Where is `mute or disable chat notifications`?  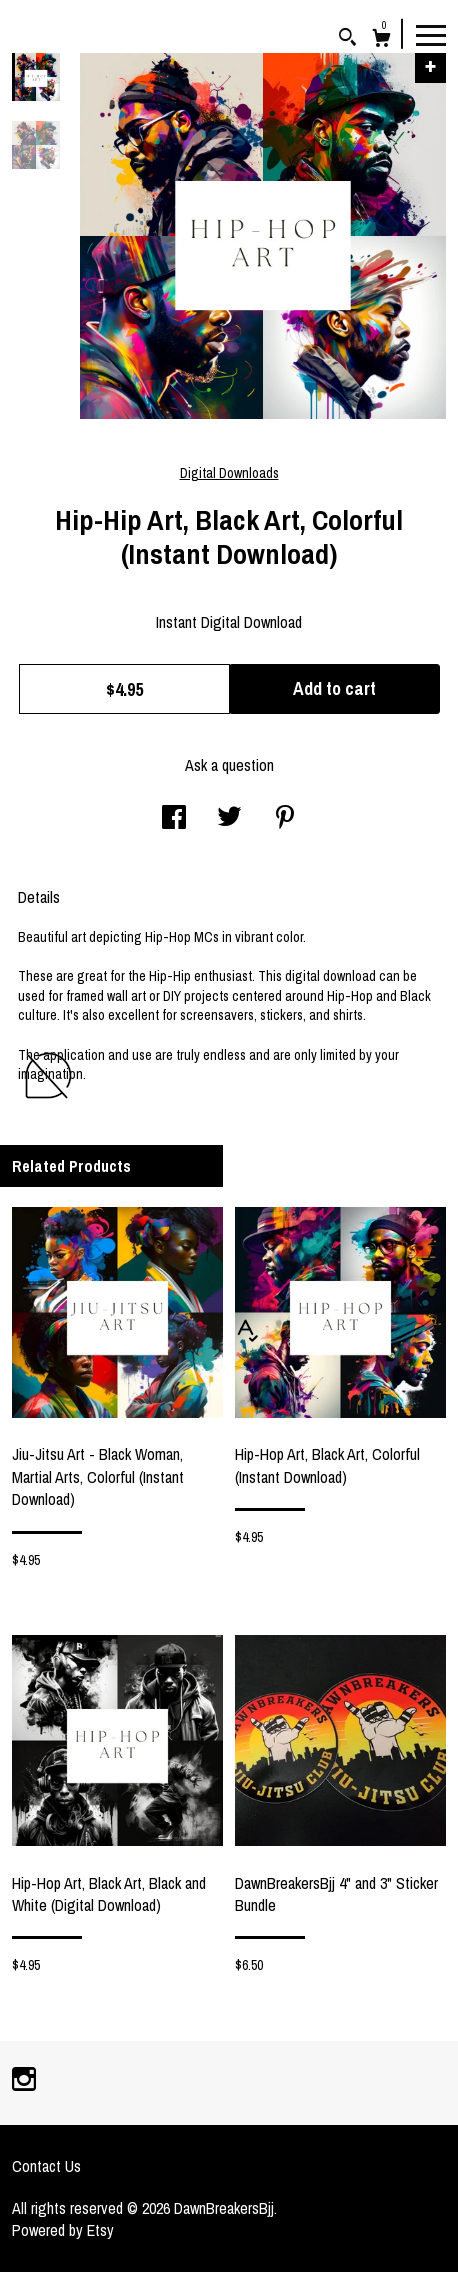
mute or disable chat notifications is located at coordinates (47, 1076).